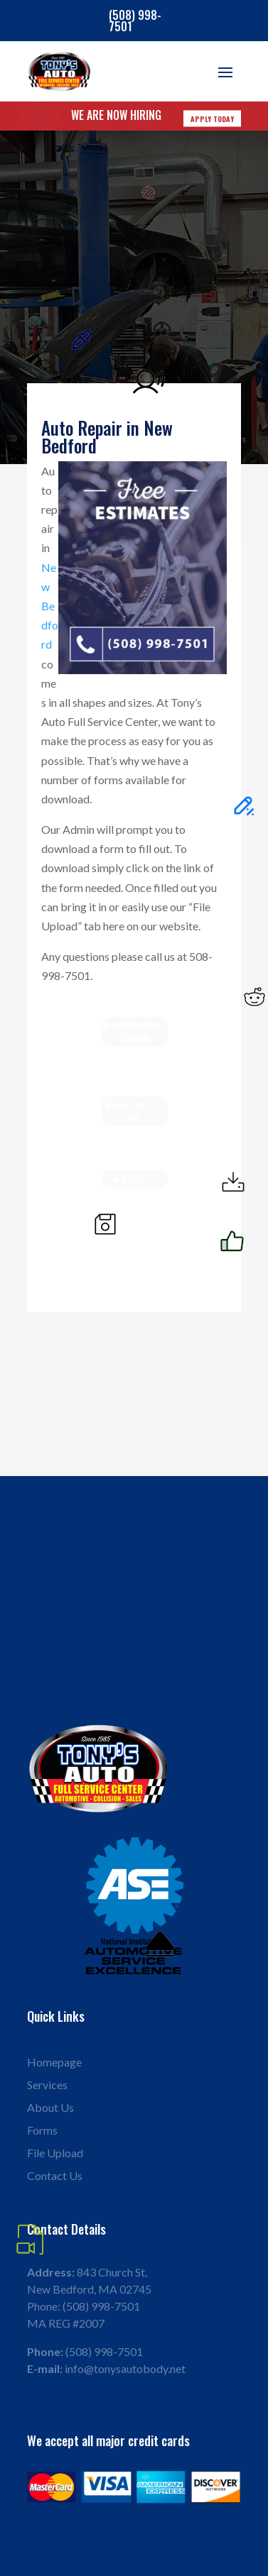 The width and height of the screenshot is (268, 2576). I want to click on download a file to your device, so click(233, 1183).